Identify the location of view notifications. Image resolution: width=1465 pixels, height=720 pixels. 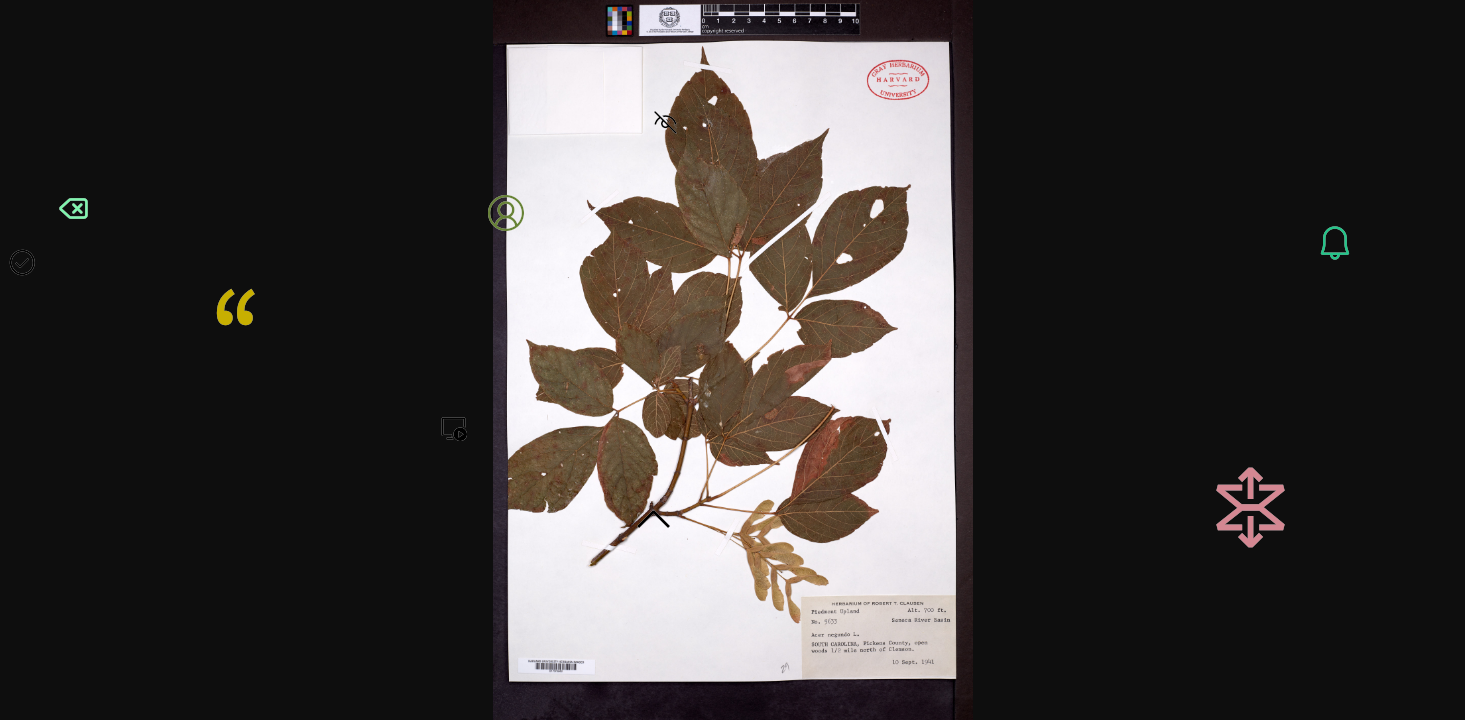
(1335, 243).